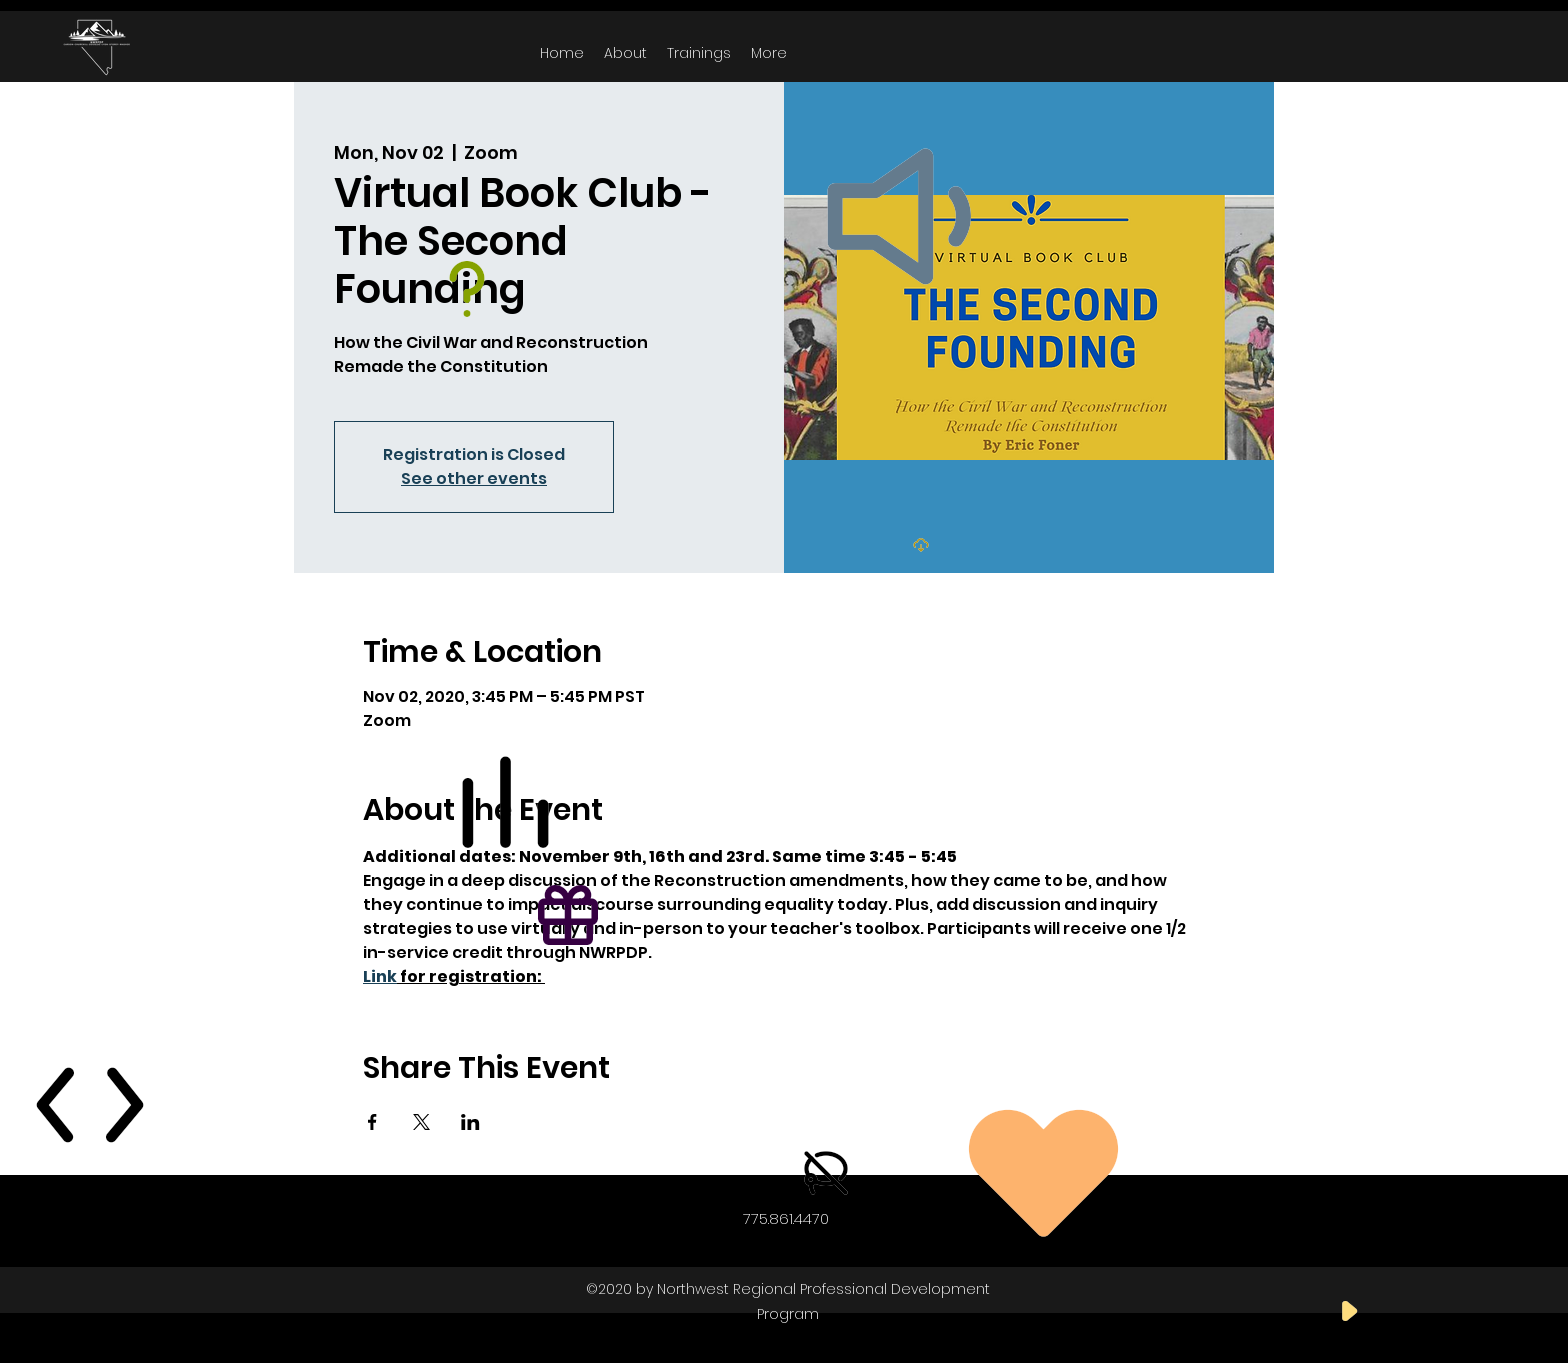  I want to click on decrease audio volume, so click(895, 216).